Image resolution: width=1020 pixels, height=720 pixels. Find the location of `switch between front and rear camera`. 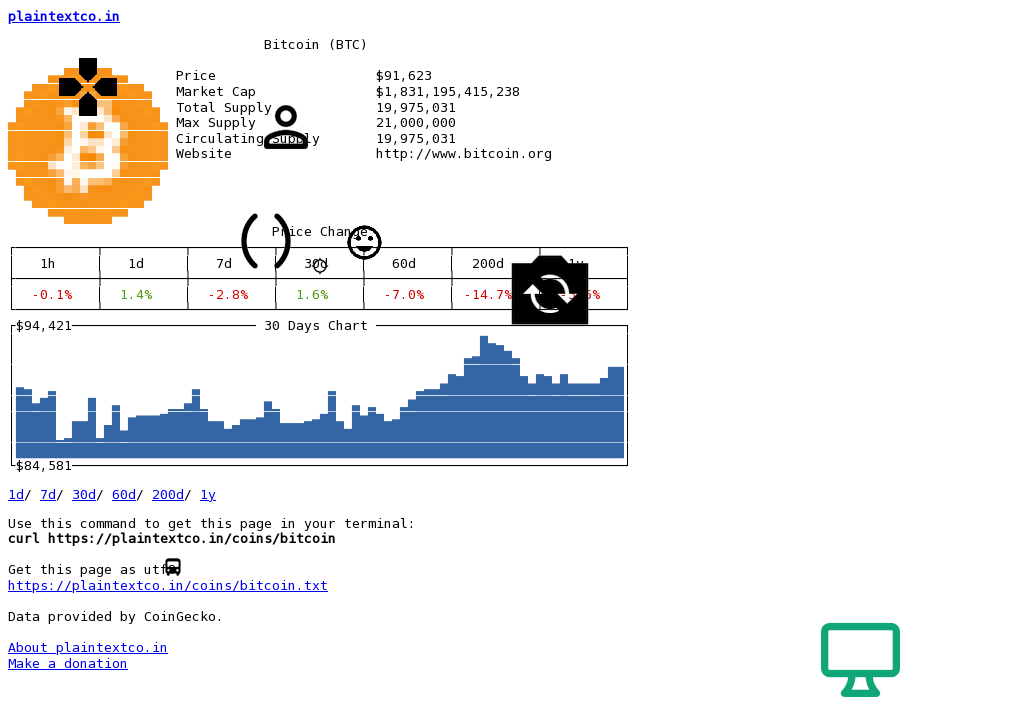

switch between front and rear camera is located at coordinates (550, 290).